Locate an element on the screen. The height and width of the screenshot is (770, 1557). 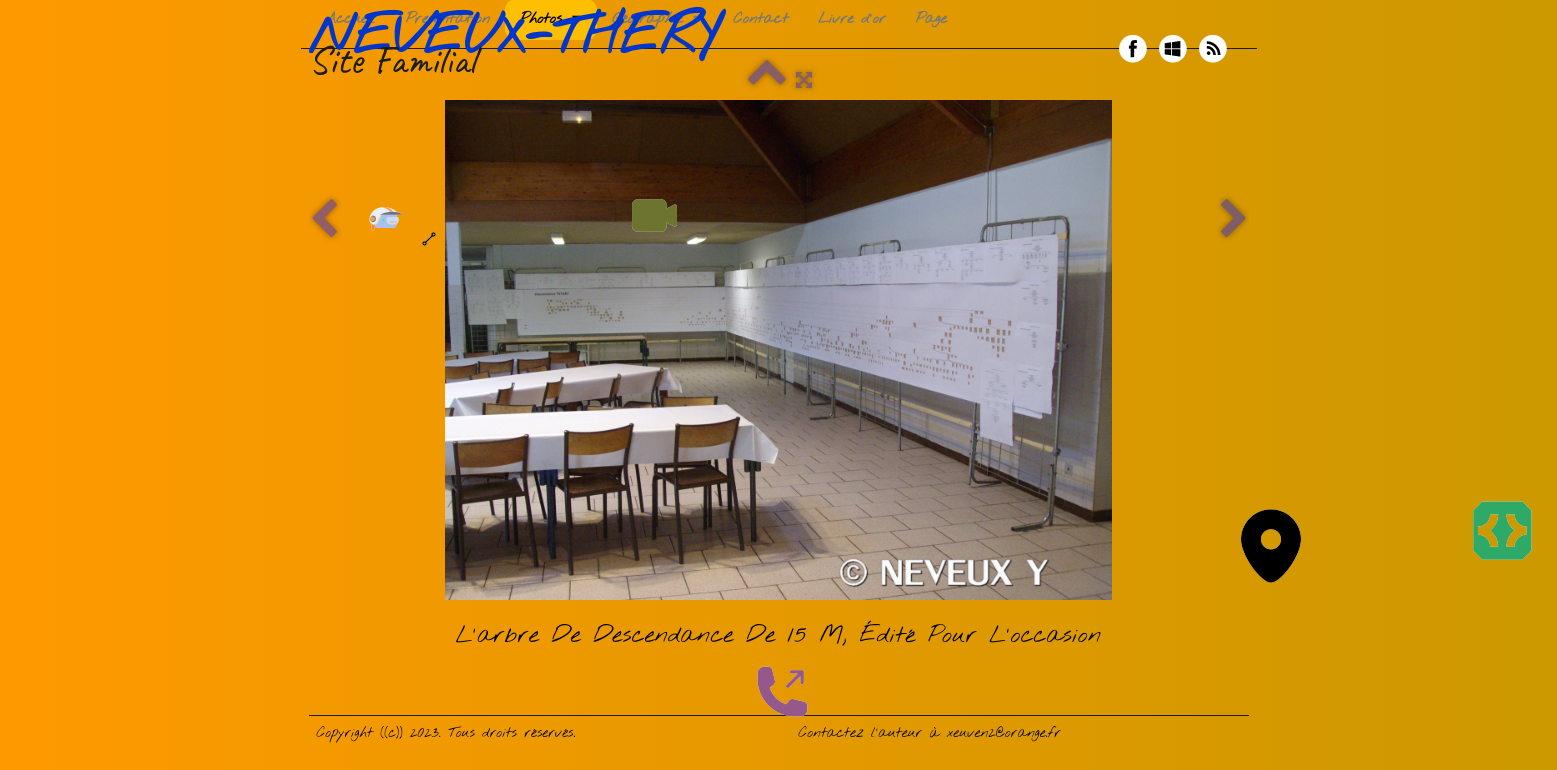
view or share your current location is located at coordinates (1271, 546).